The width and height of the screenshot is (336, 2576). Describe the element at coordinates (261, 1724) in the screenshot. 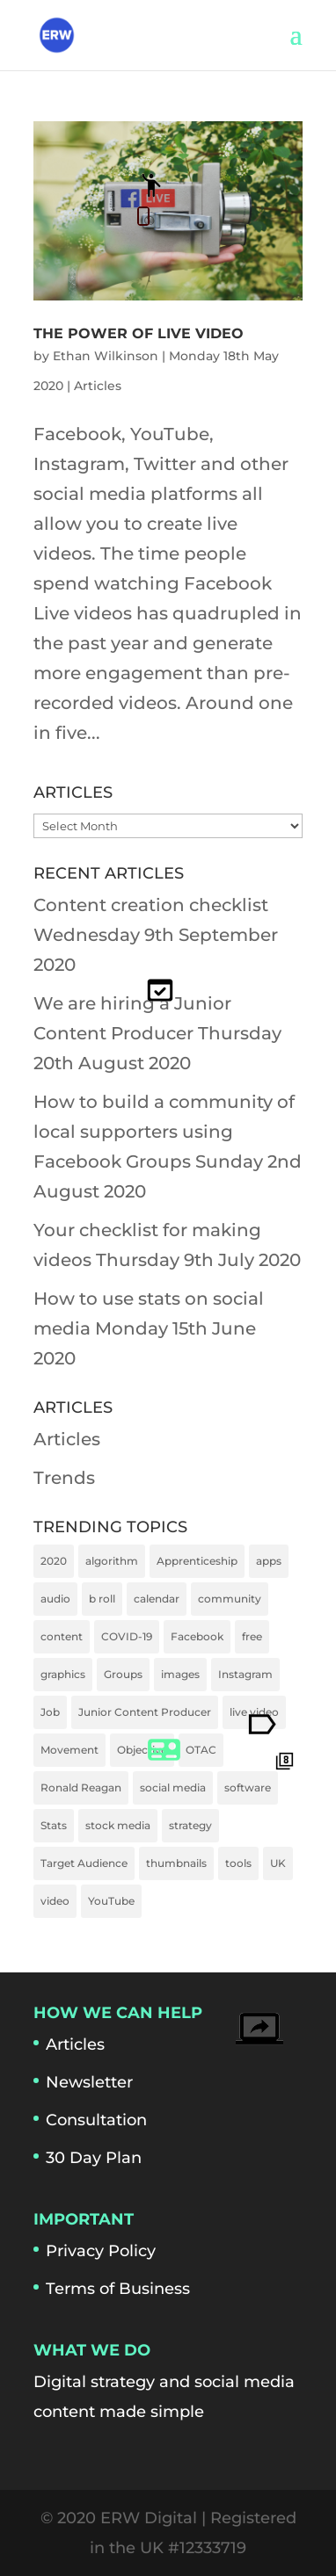

I see `add a label or tag to an item` at that location.